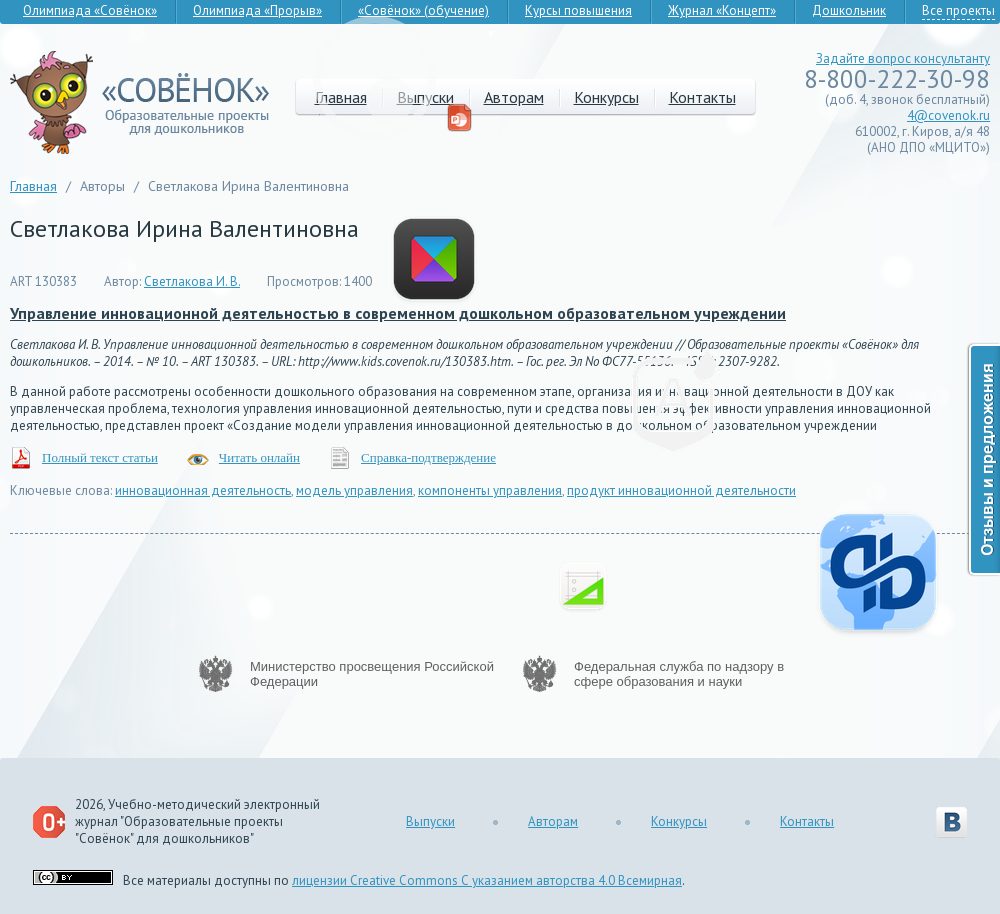  I want to click on quassel IRC client is currently inactive or disconnected, so click(374, 77).